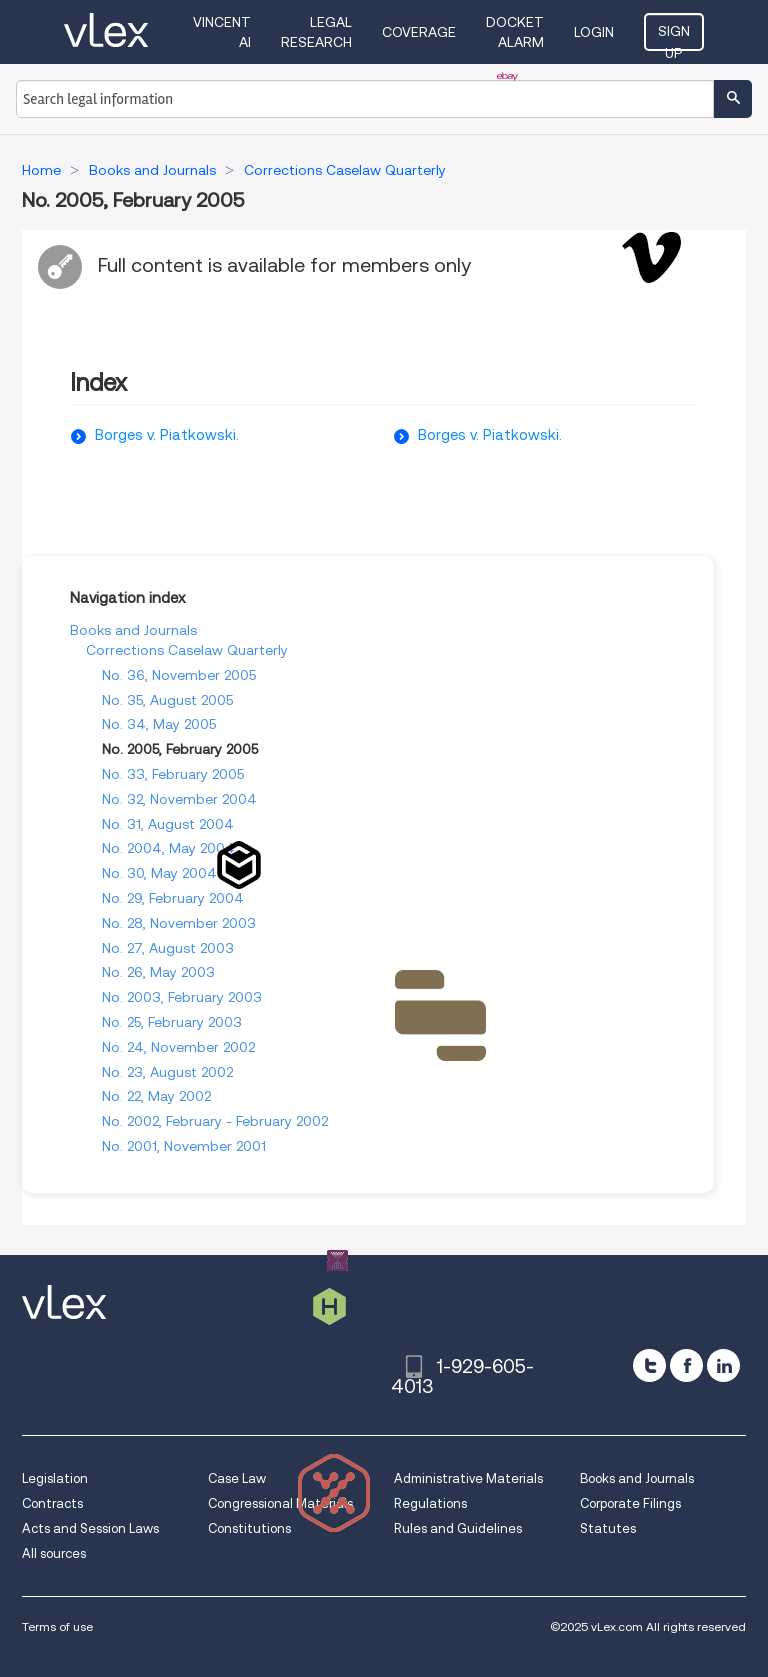  Describe the element at coordinates (334, 1493) in the screenshot. I see `open localxpose tunnel service` at that location.